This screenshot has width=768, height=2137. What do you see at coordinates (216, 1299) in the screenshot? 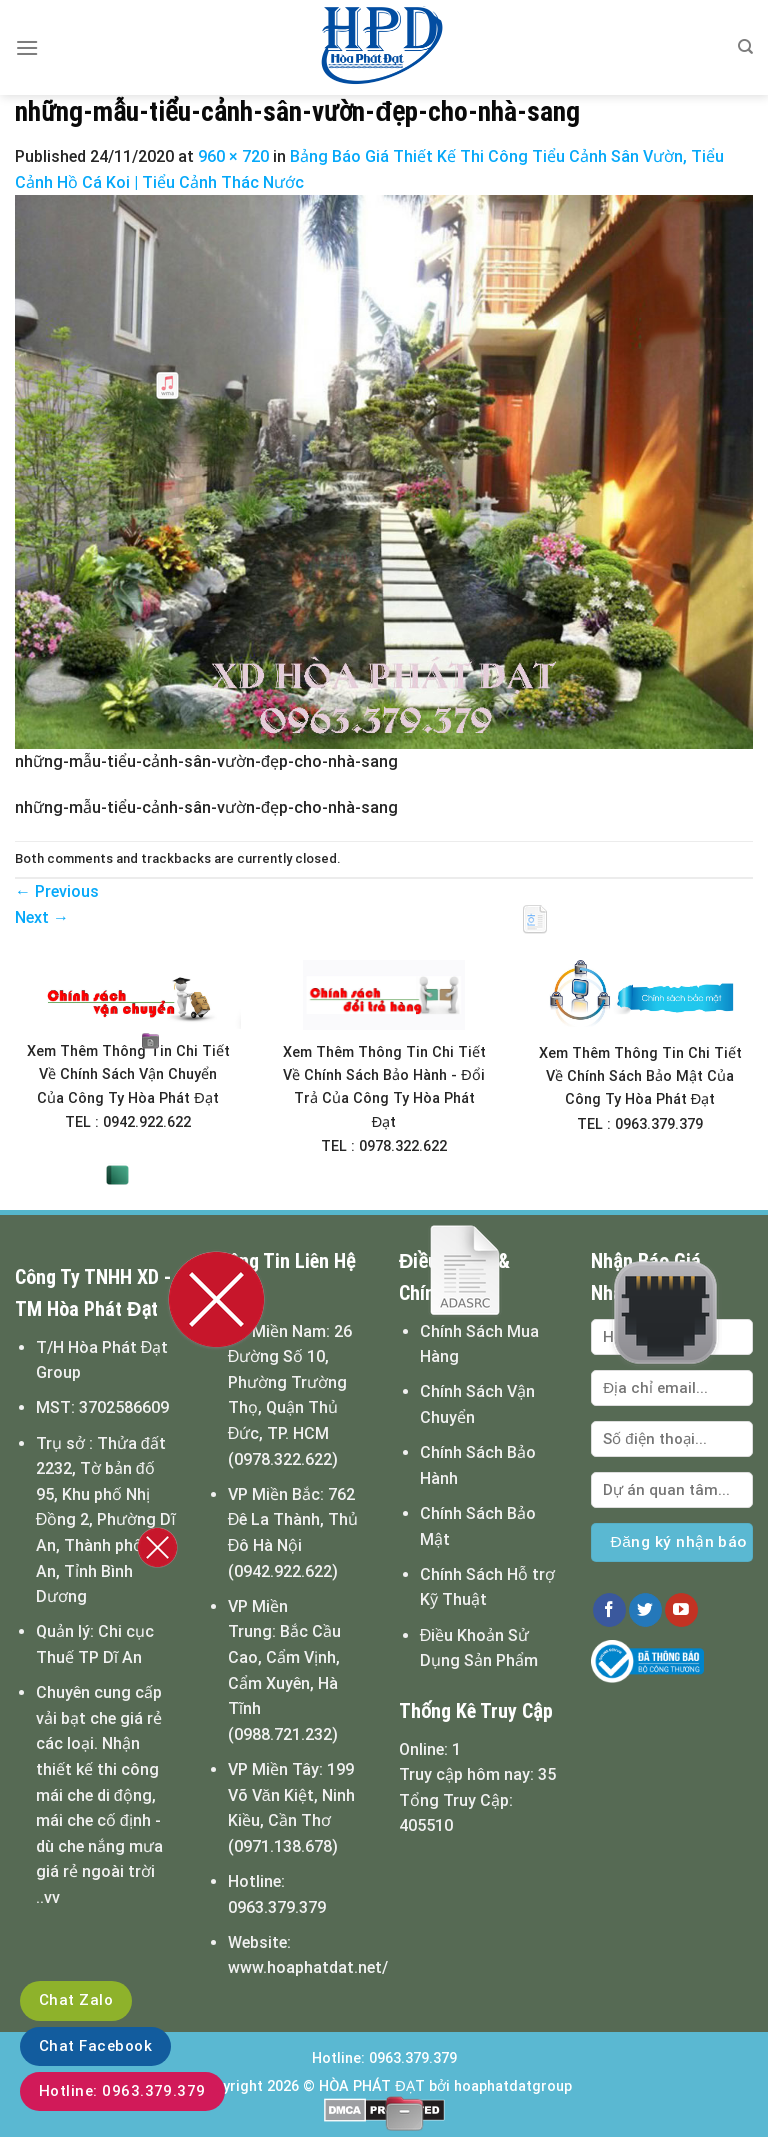
I see `indicates a sync error with a shared file or folder` at bounding box center [216, 1299].